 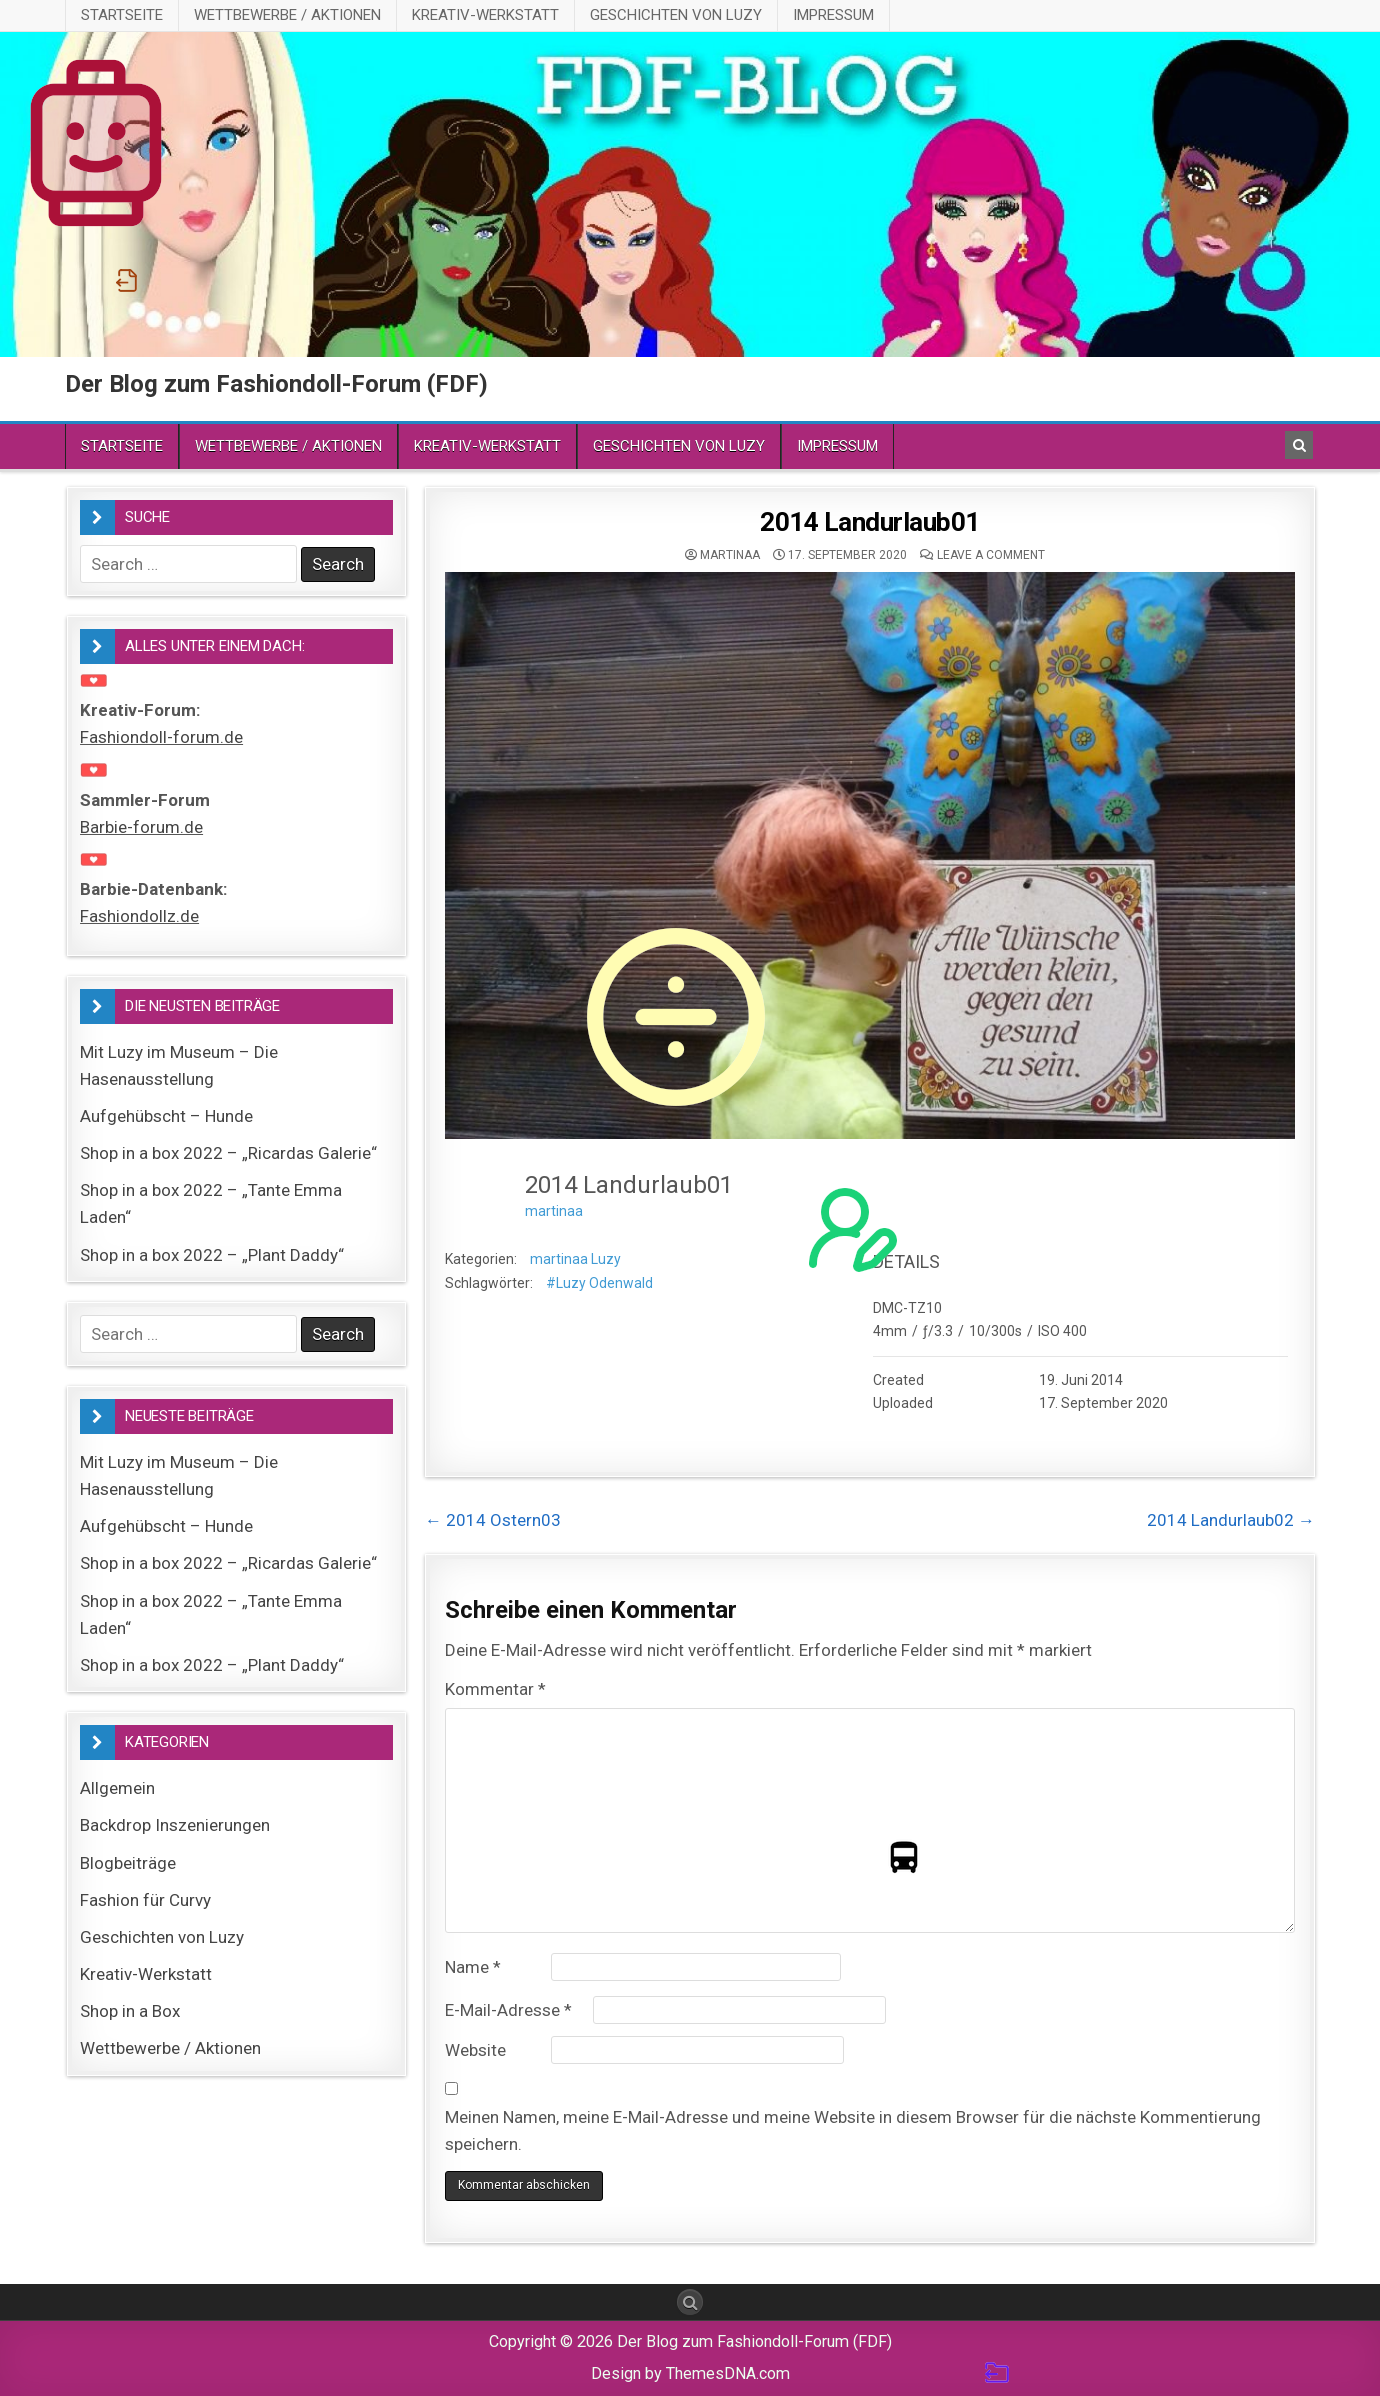 I want to click on export files from folder, so click(x=997, y=2373).